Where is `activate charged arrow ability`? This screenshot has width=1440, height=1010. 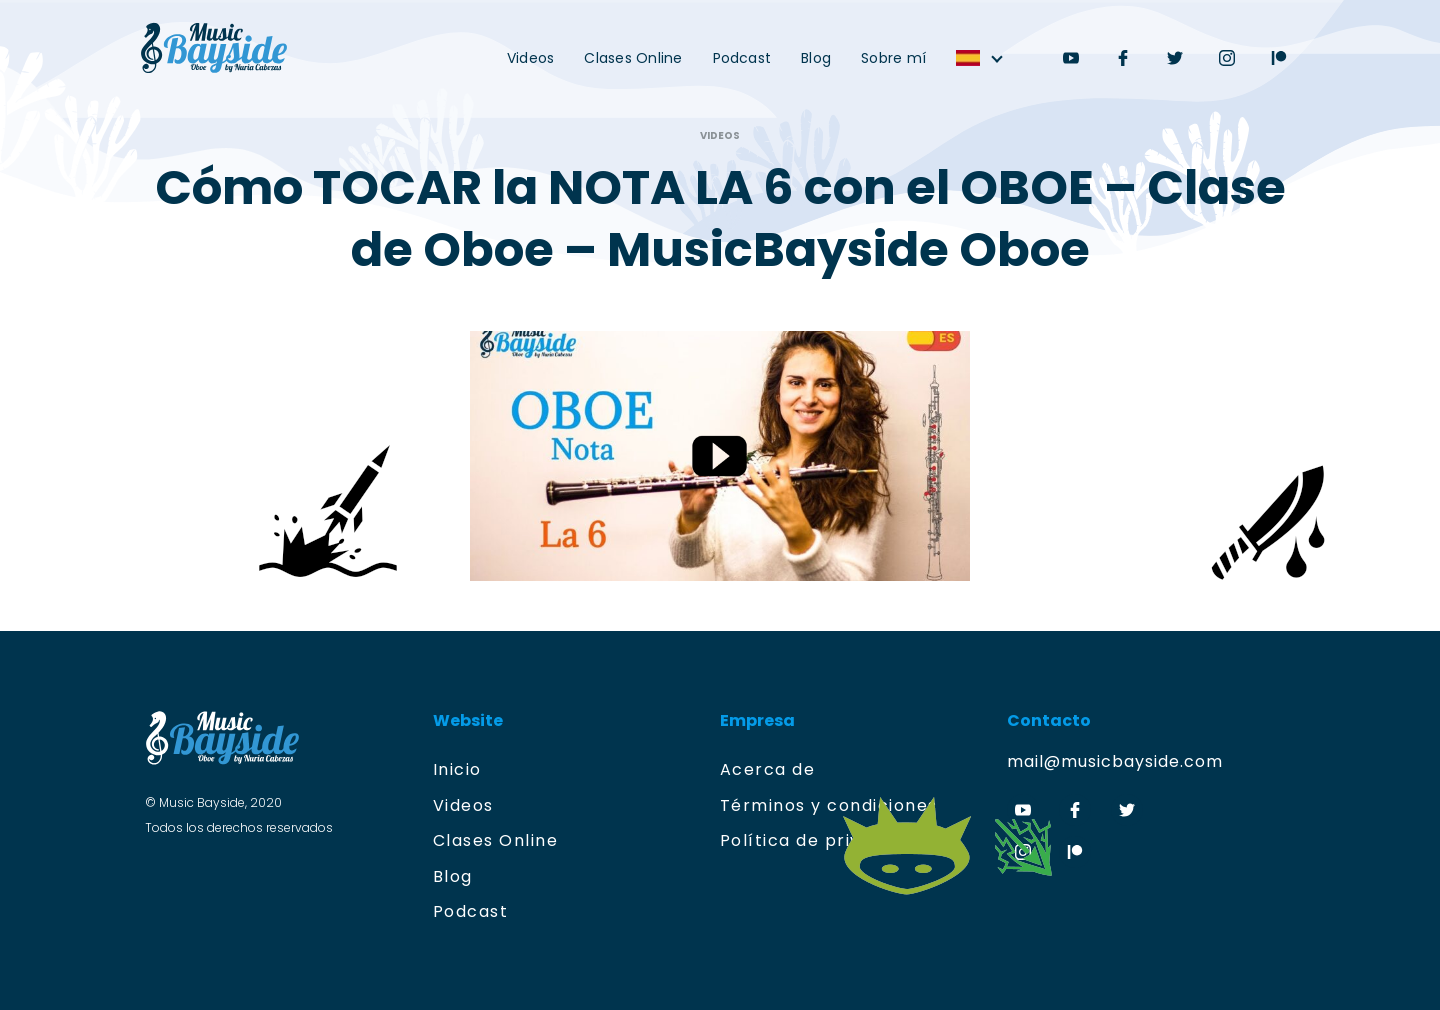
activate charged arrow ability is located at coordinates (1023, 847).